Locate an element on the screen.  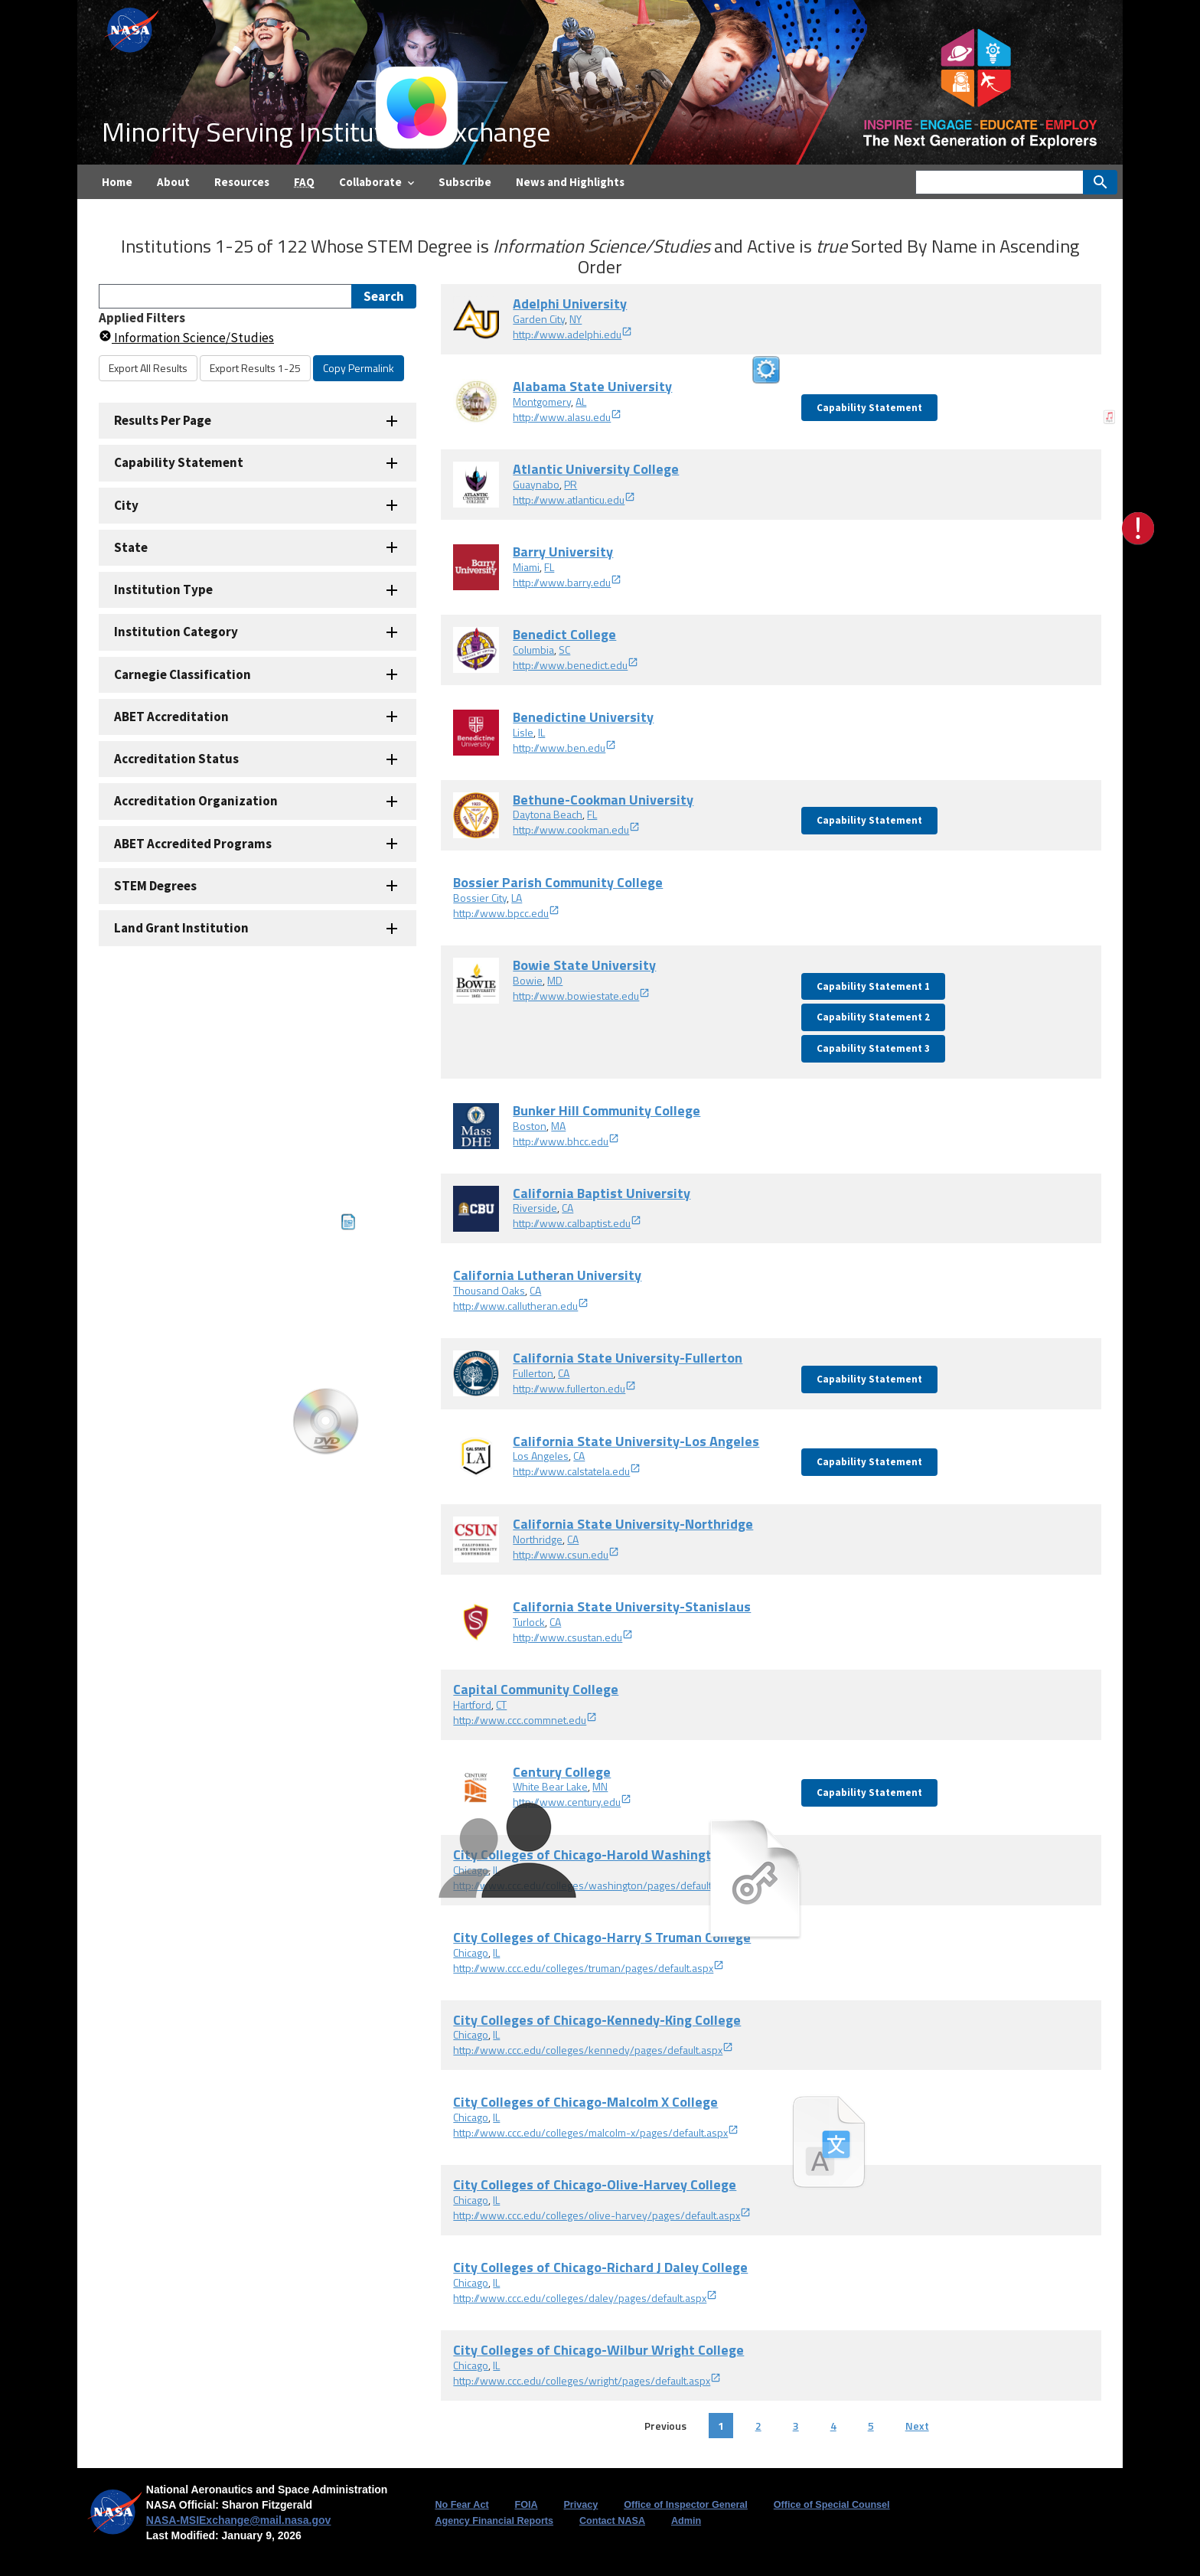
open Game Center settings is located at coordinates (416, 107).